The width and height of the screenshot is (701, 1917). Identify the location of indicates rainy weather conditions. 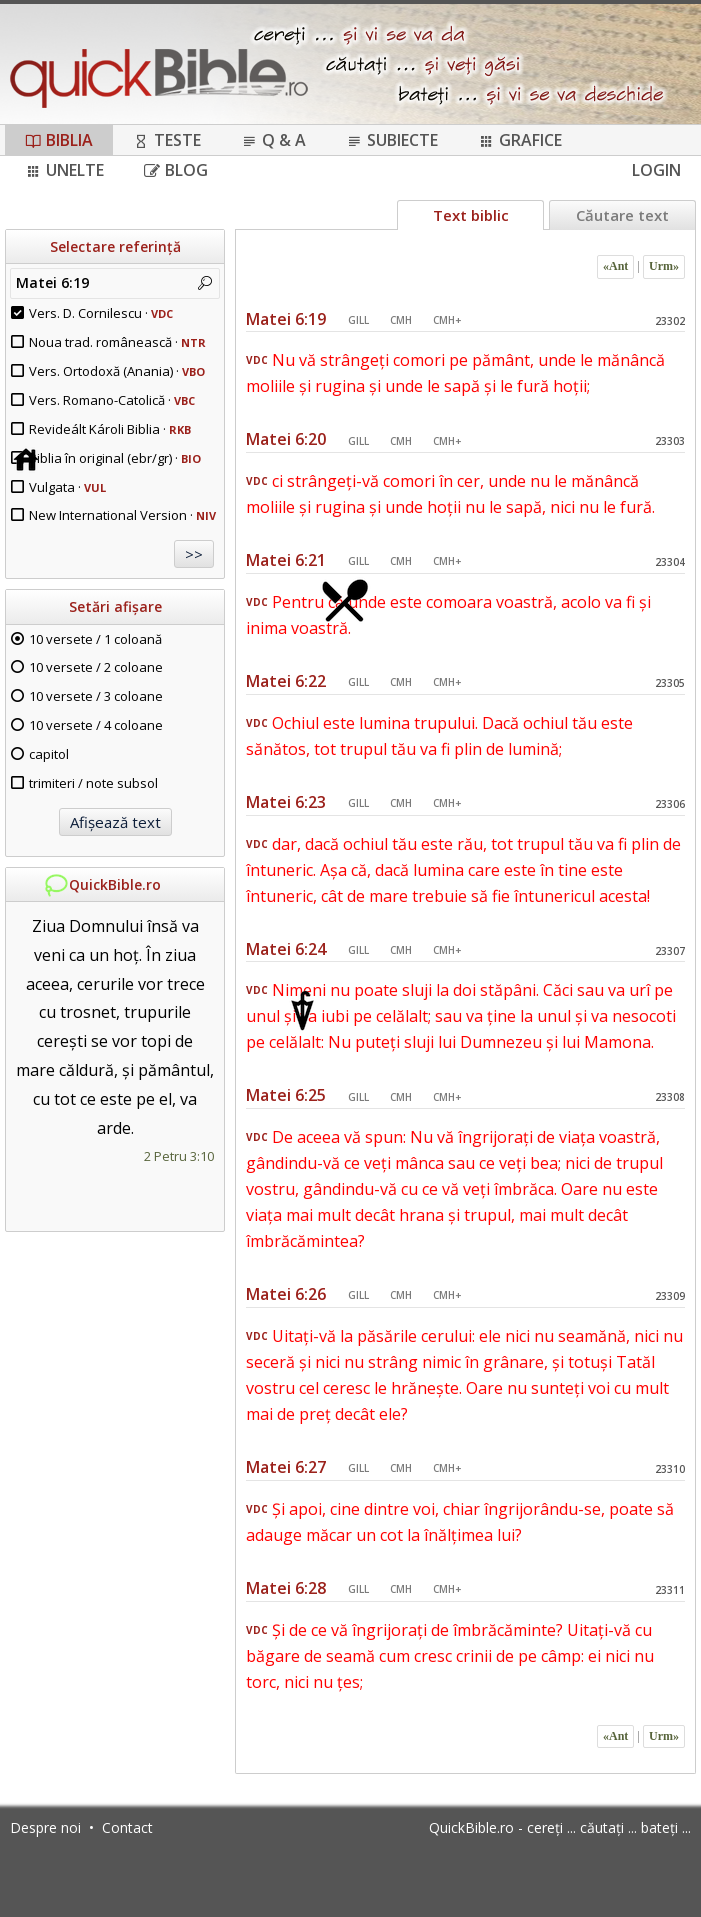
(302, 1011).